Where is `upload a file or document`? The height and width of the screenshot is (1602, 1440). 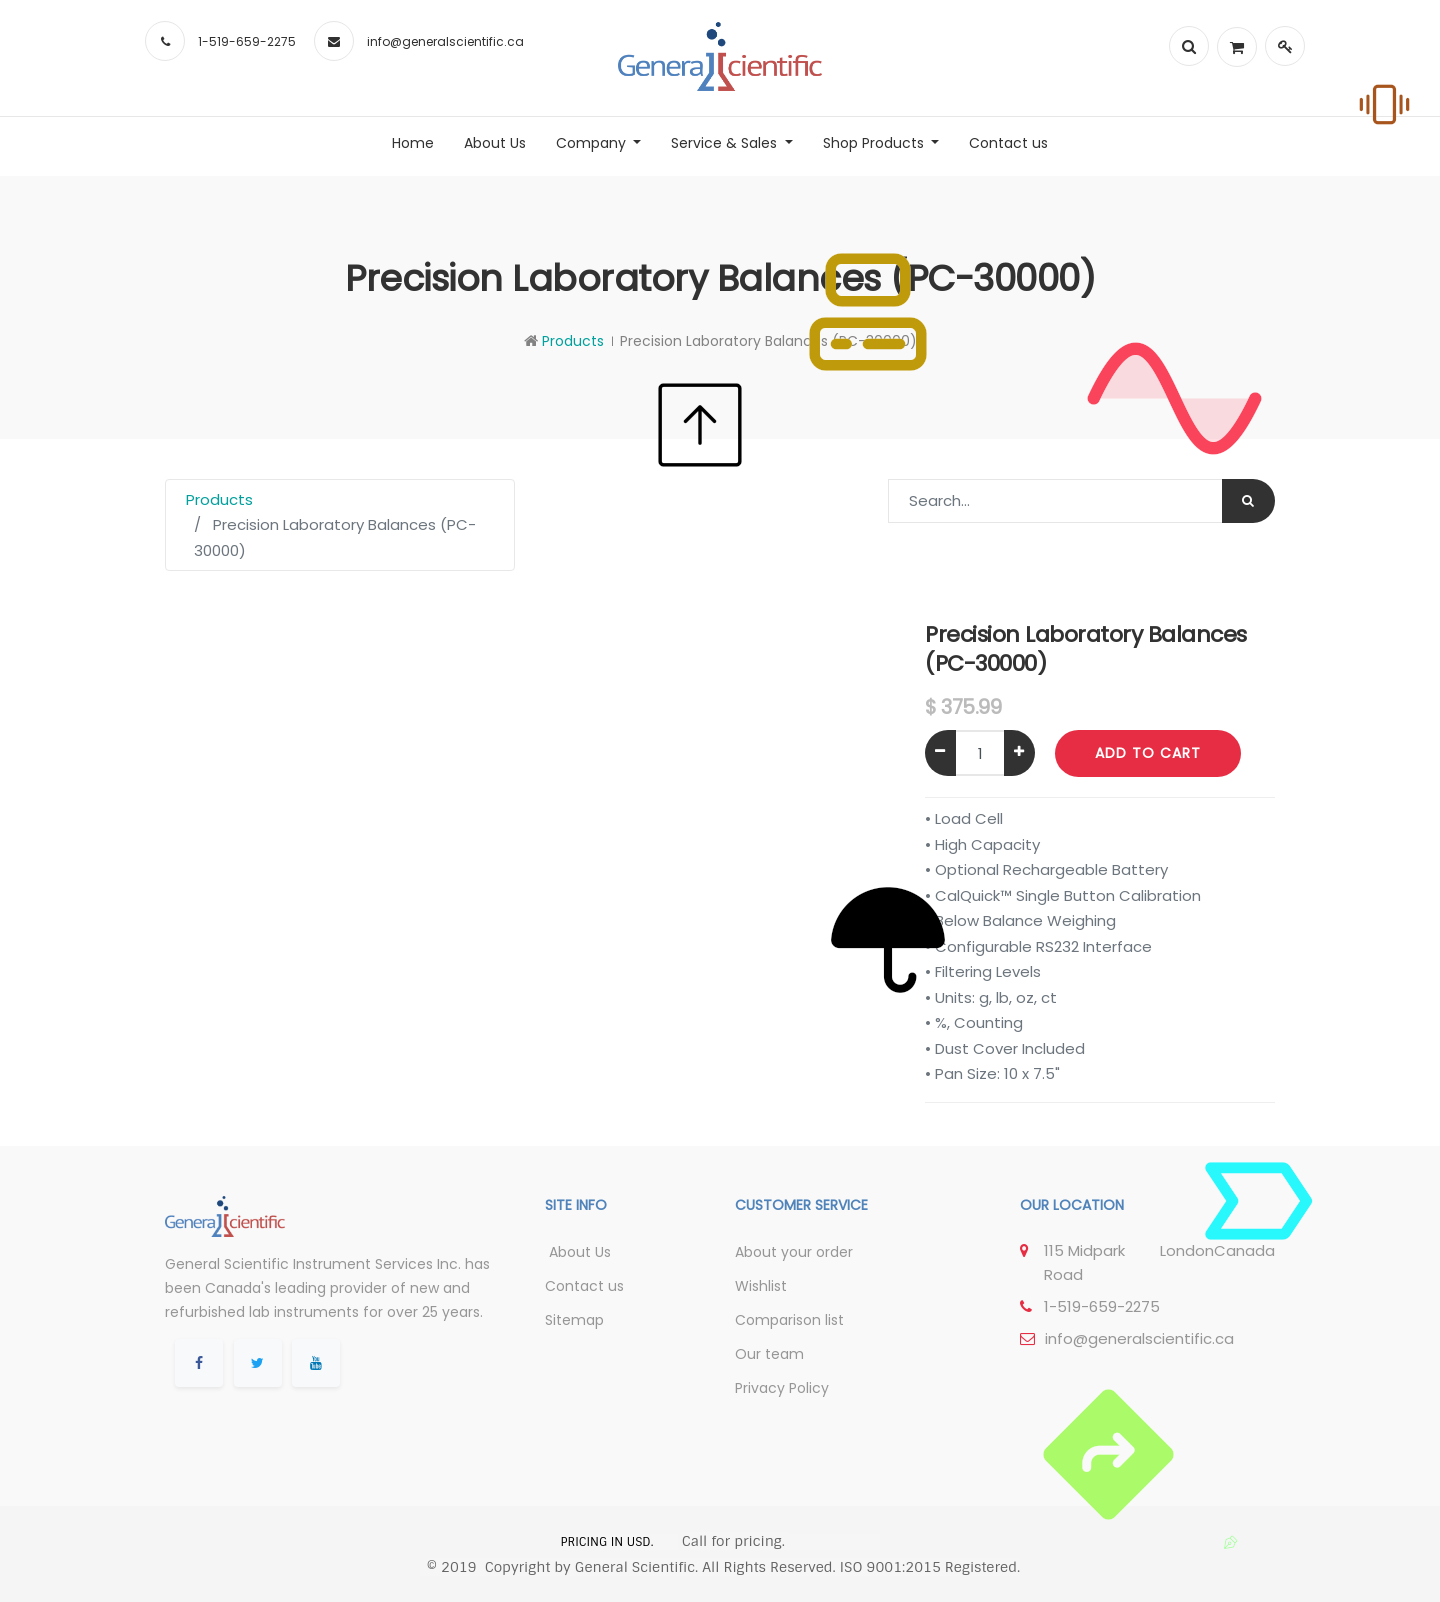
upload a file or document is located at coordinates (700, 425).